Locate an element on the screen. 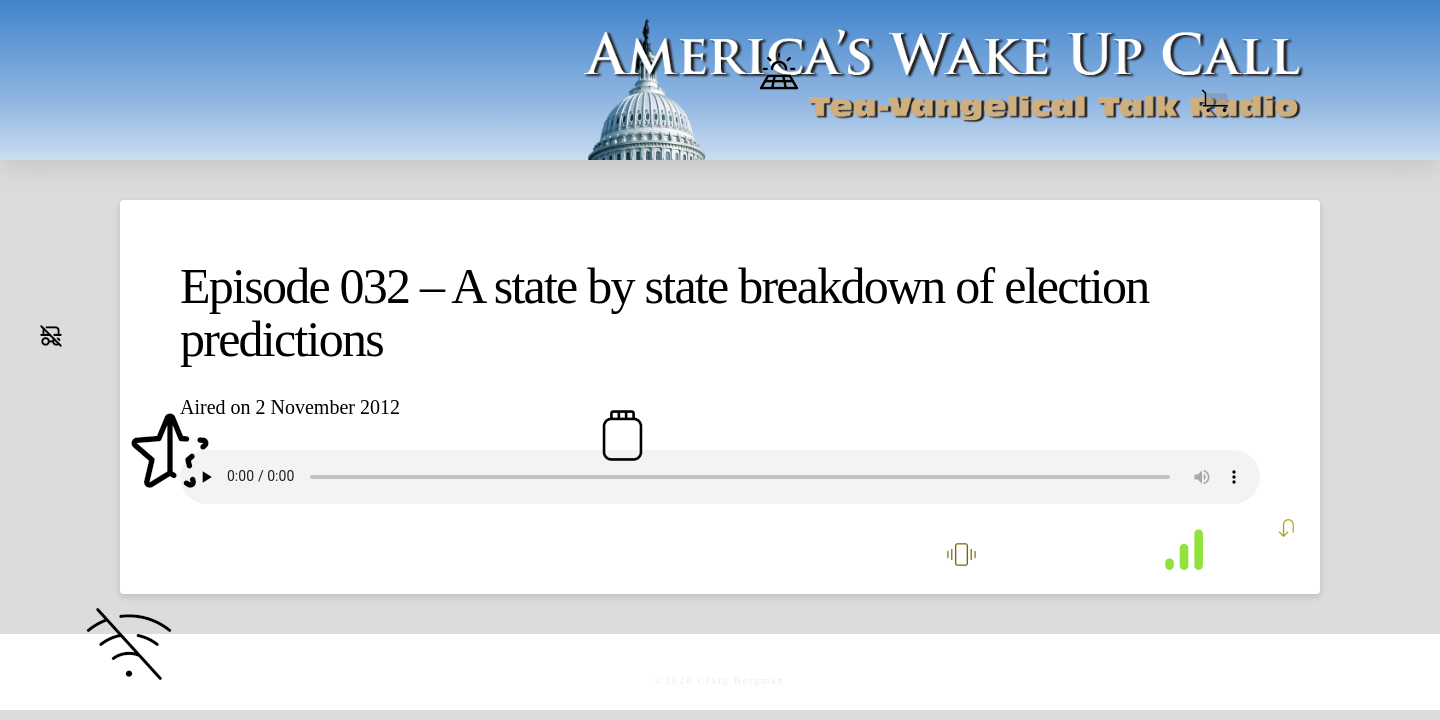 This screenshot has height=720, width=1440. store or save items to a collection is located at coordinates (622, 435).